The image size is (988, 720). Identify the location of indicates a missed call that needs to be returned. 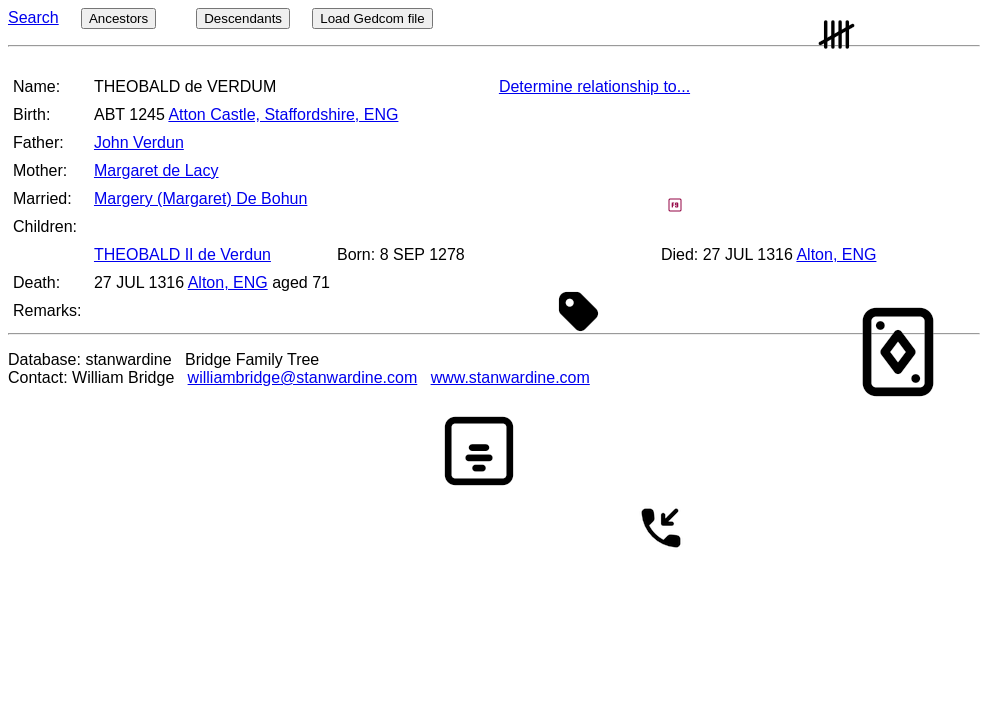
(661, 528).